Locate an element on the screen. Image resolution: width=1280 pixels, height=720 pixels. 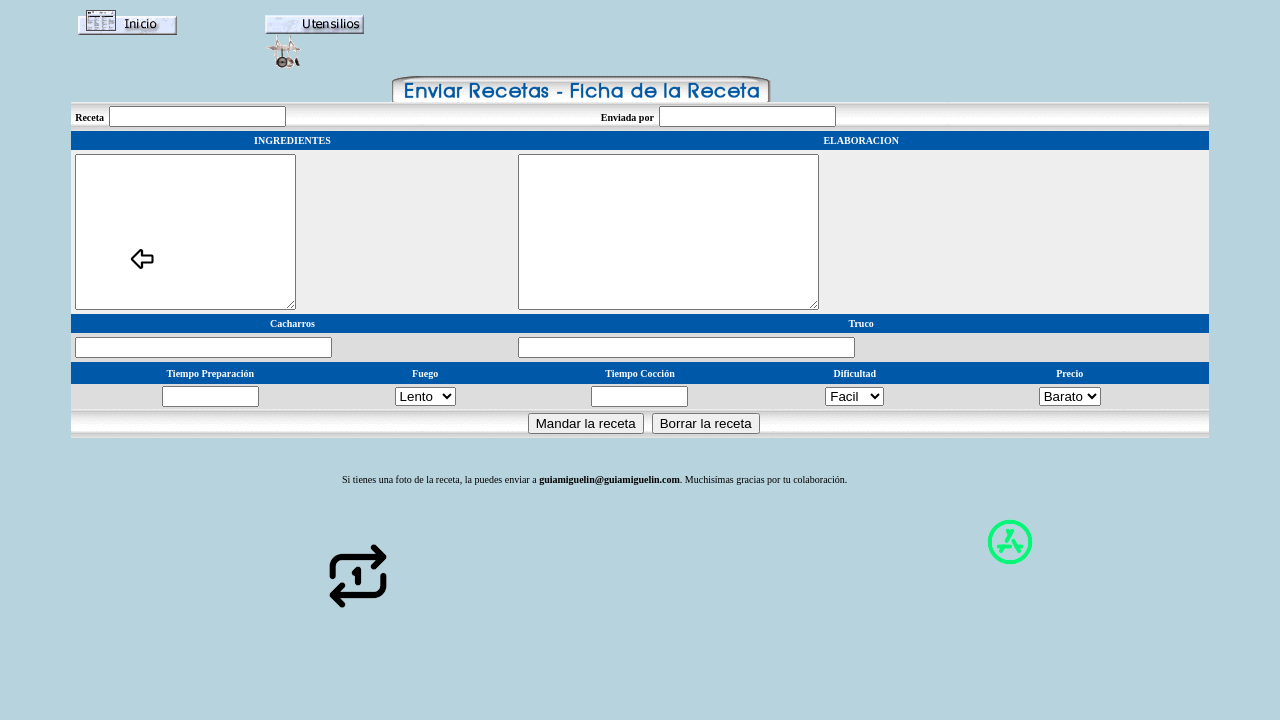
repeat current track once is located at coordinates (358, 576).